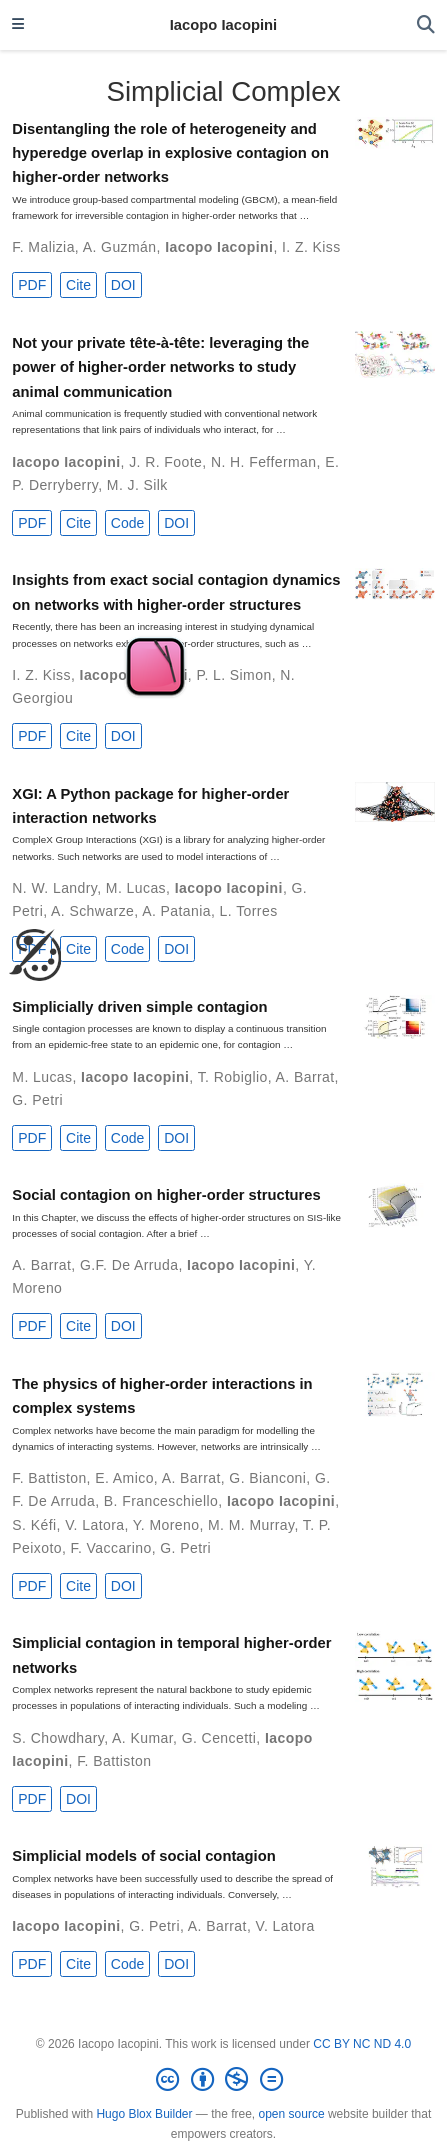 Image resolution: width=447 pixels, height=2145 pixels. Describe the element at coordinates (35, 955) in the screenshot. I see `open graphics or drawing applications` at that location.